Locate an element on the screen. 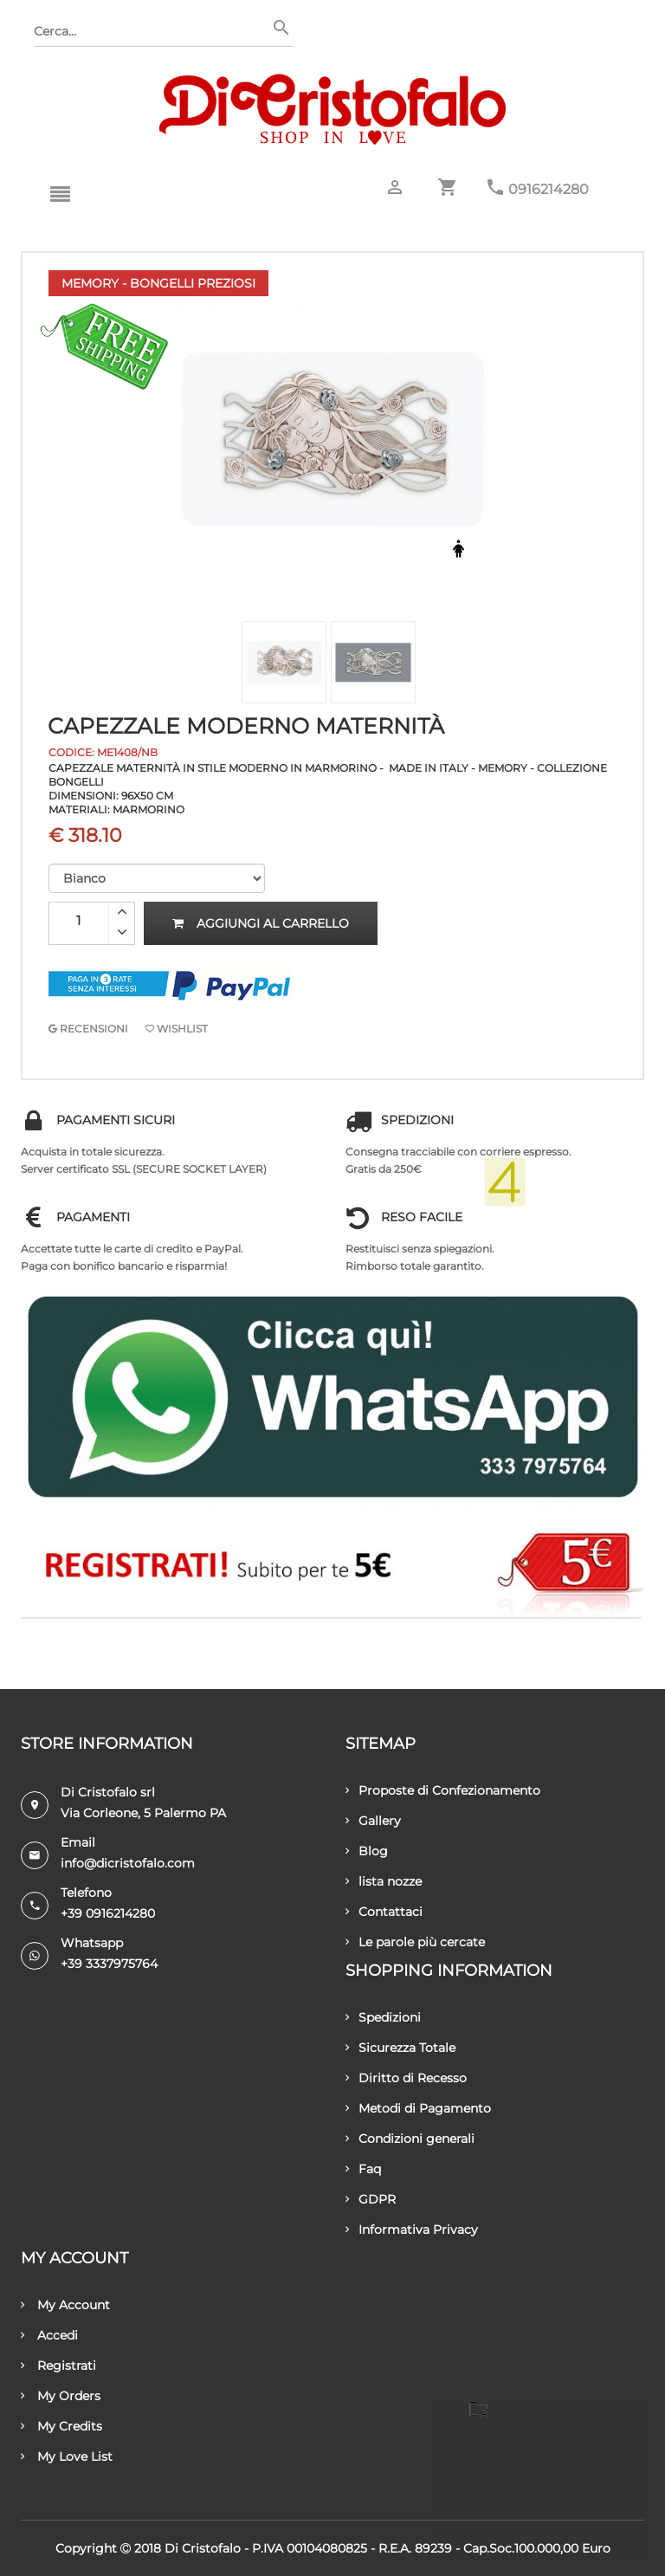 This screenshot has width=665, height=2576. women's restroom indicator is located at coordinates (458, 548).